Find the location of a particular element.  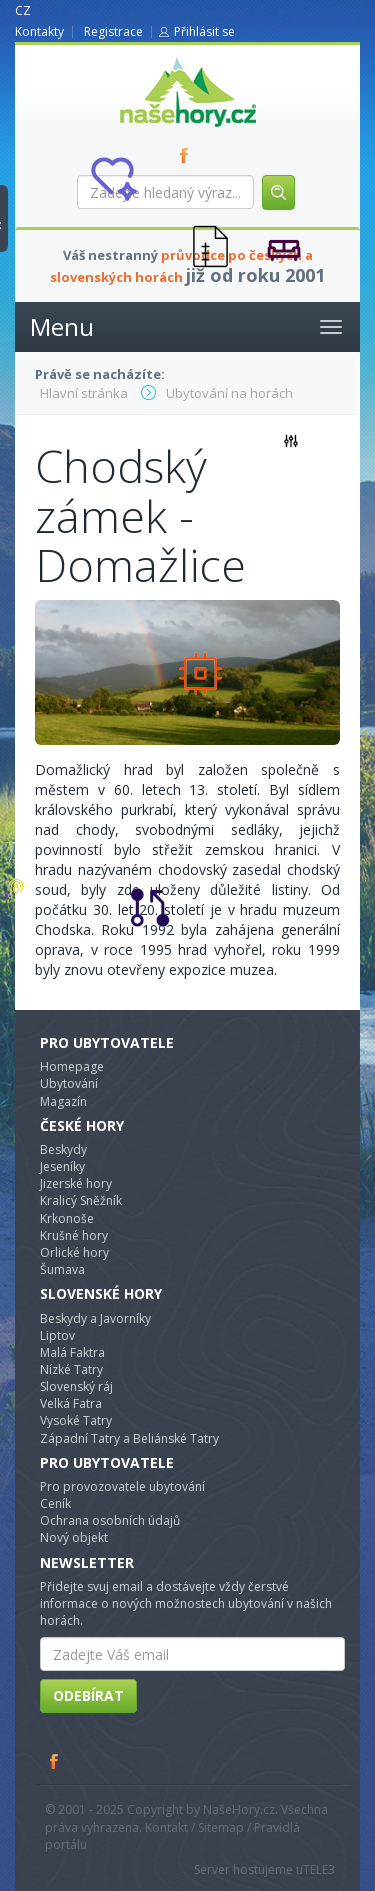

view system processor information is located at coordinates (200, 673).